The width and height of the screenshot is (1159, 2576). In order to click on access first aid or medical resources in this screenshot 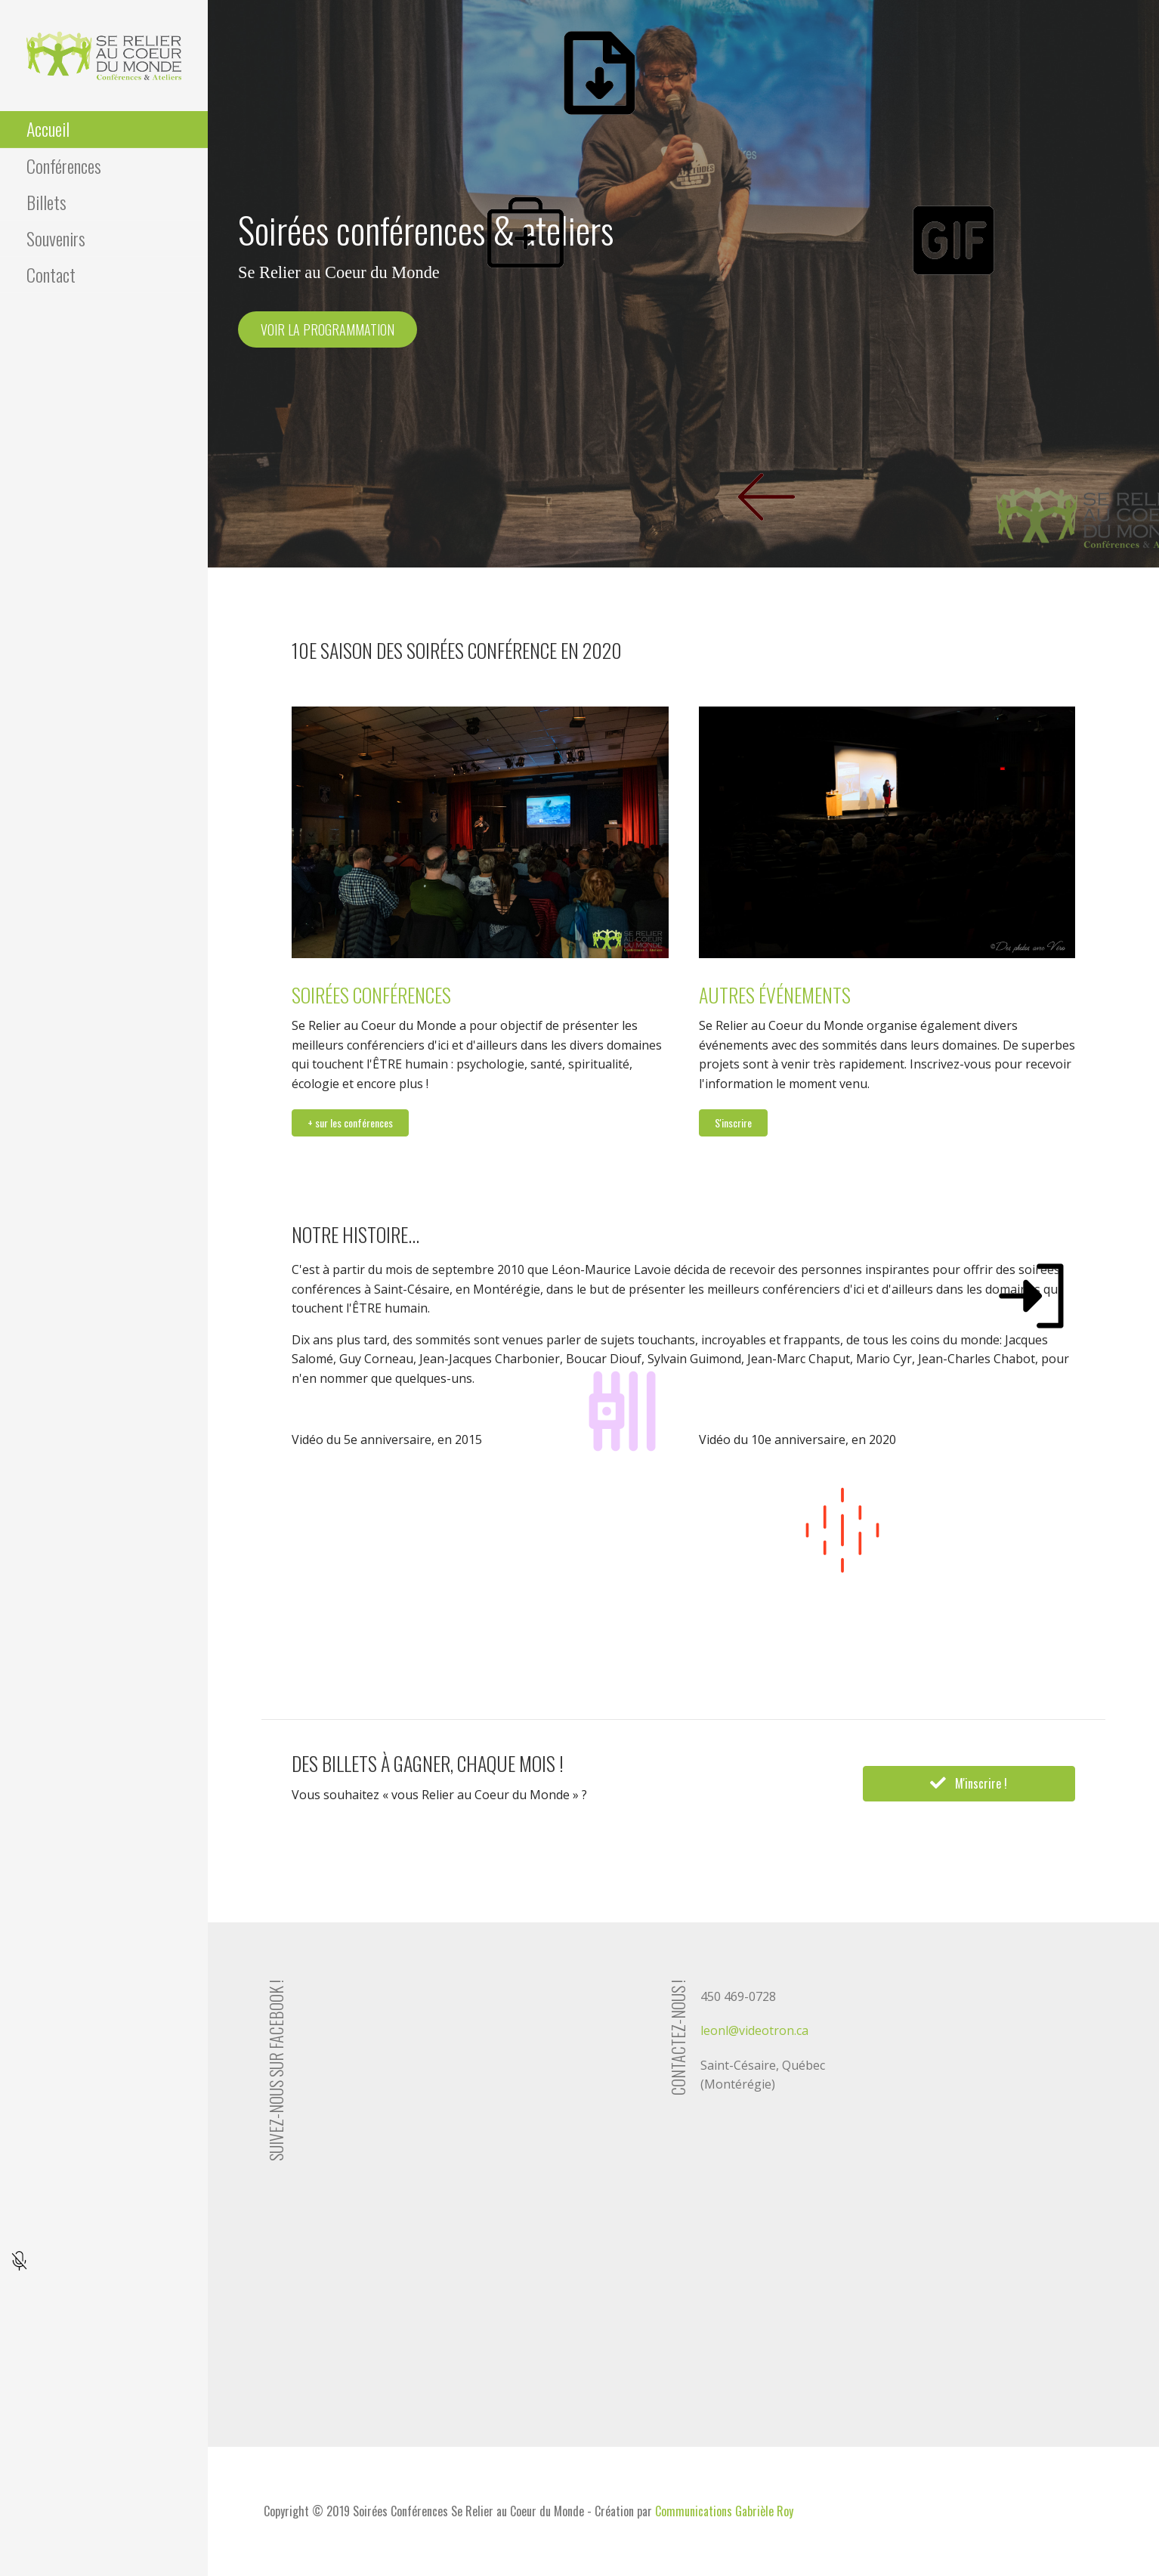, I will do `click(525, 235)`.